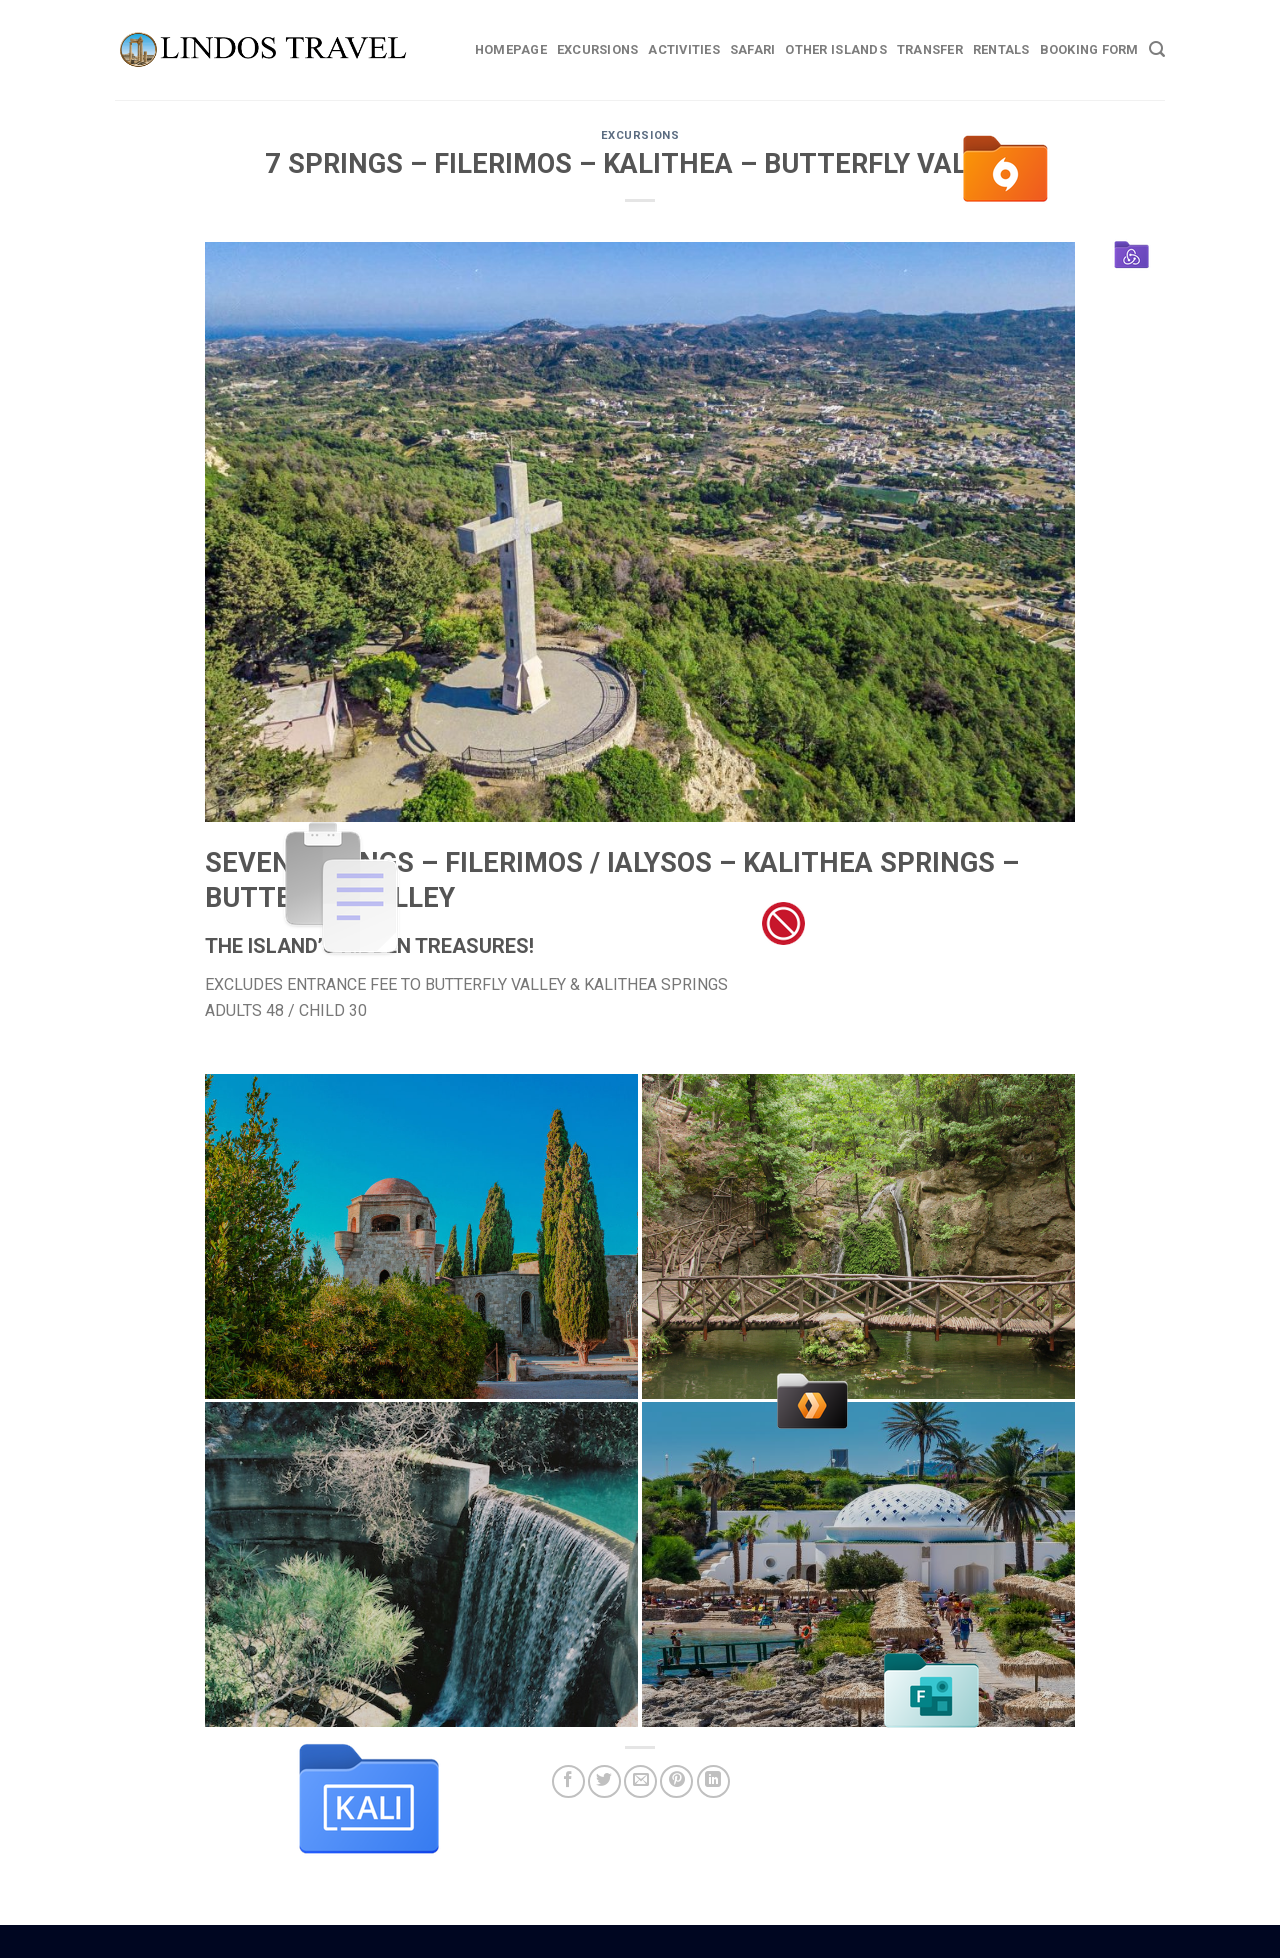  I want to click on paste copied content from clipboard, so click(341, 887).